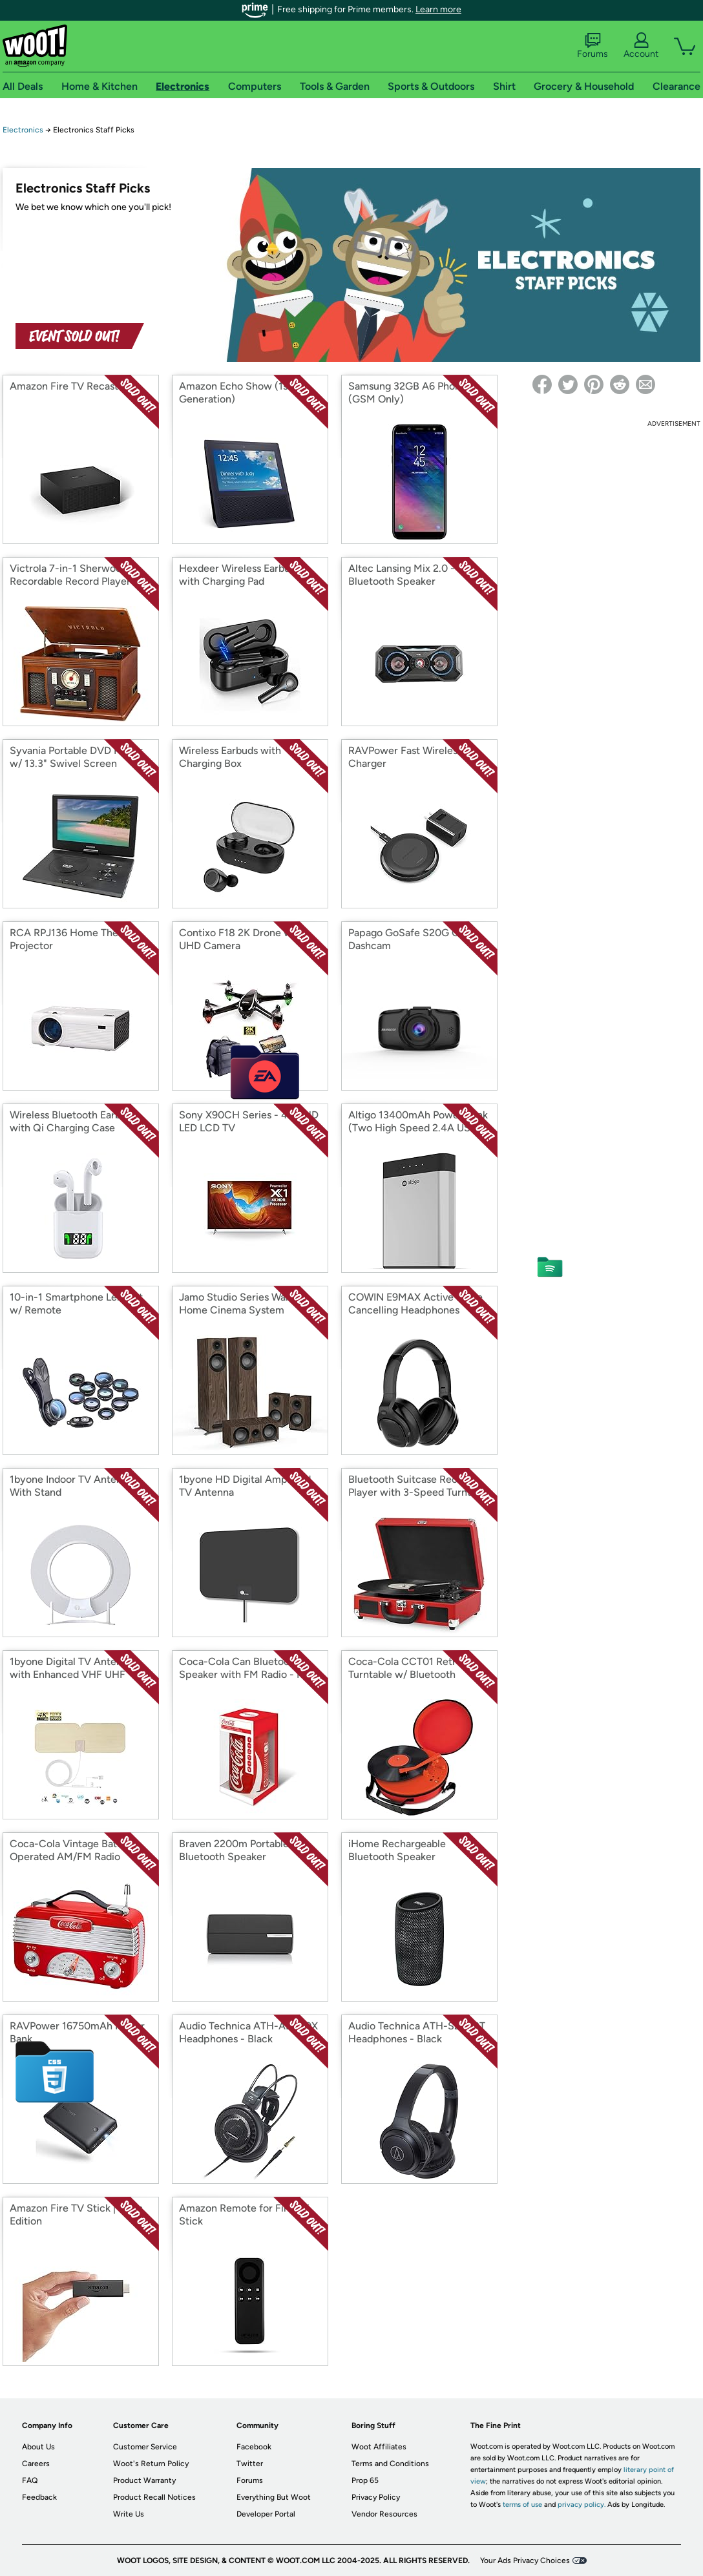  What do you see at coordinates (264, 1074) in the screenshot?
I see `folder for EA (Electronic Arts) games or applications` at bounding box center [264, 1074].